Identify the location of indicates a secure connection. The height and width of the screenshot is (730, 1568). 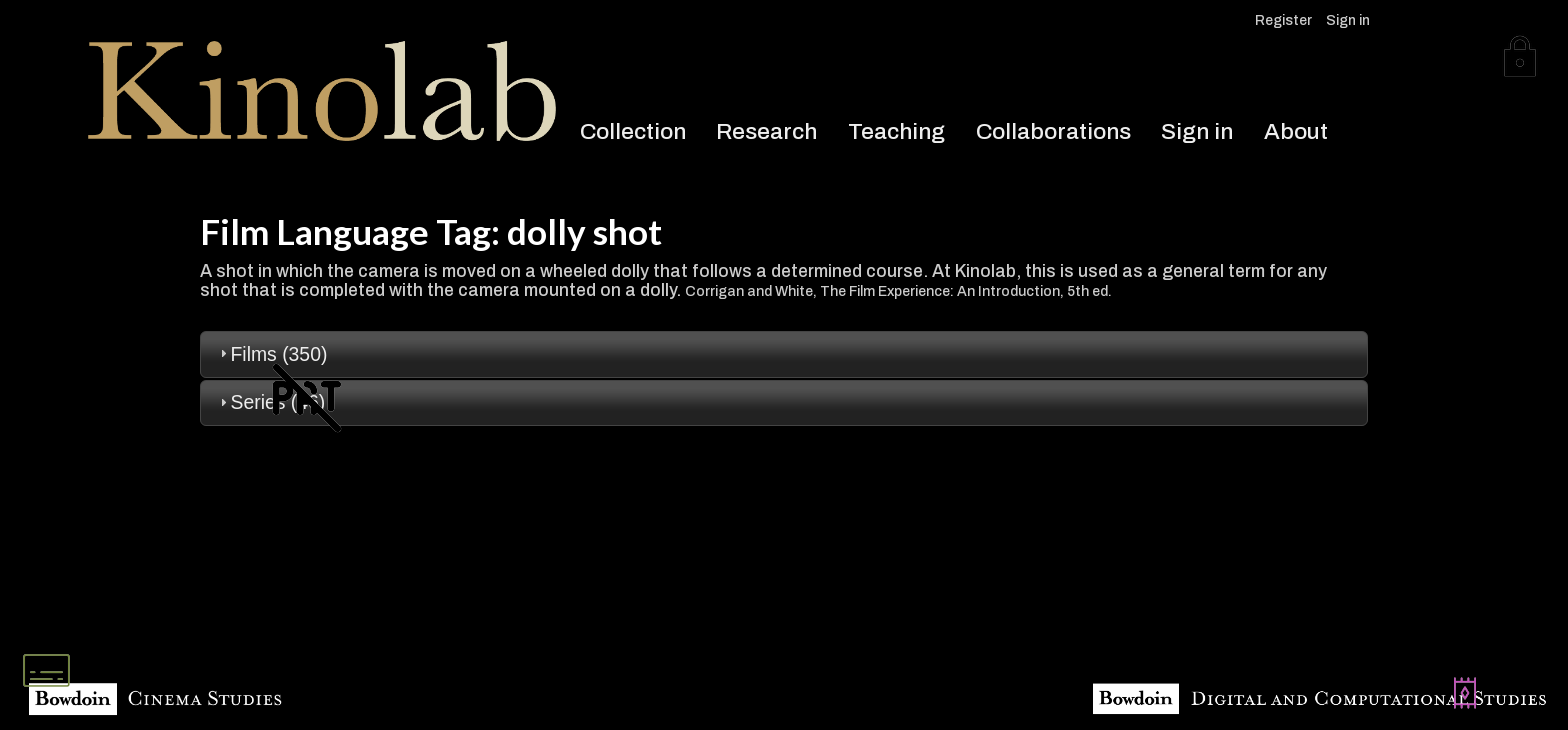
(1520, 57).